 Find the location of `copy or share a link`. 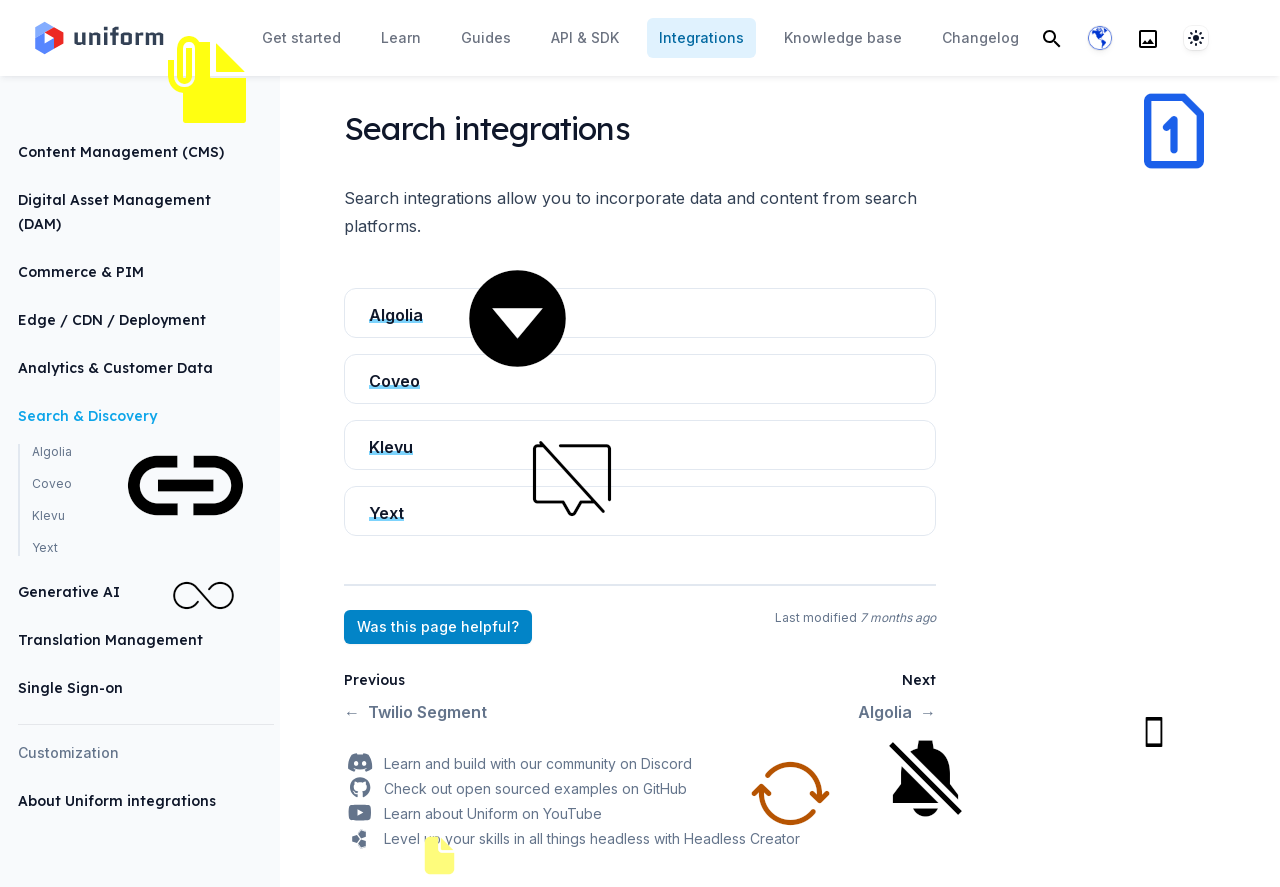

copy or share a link is located at coordinates (185, 485).